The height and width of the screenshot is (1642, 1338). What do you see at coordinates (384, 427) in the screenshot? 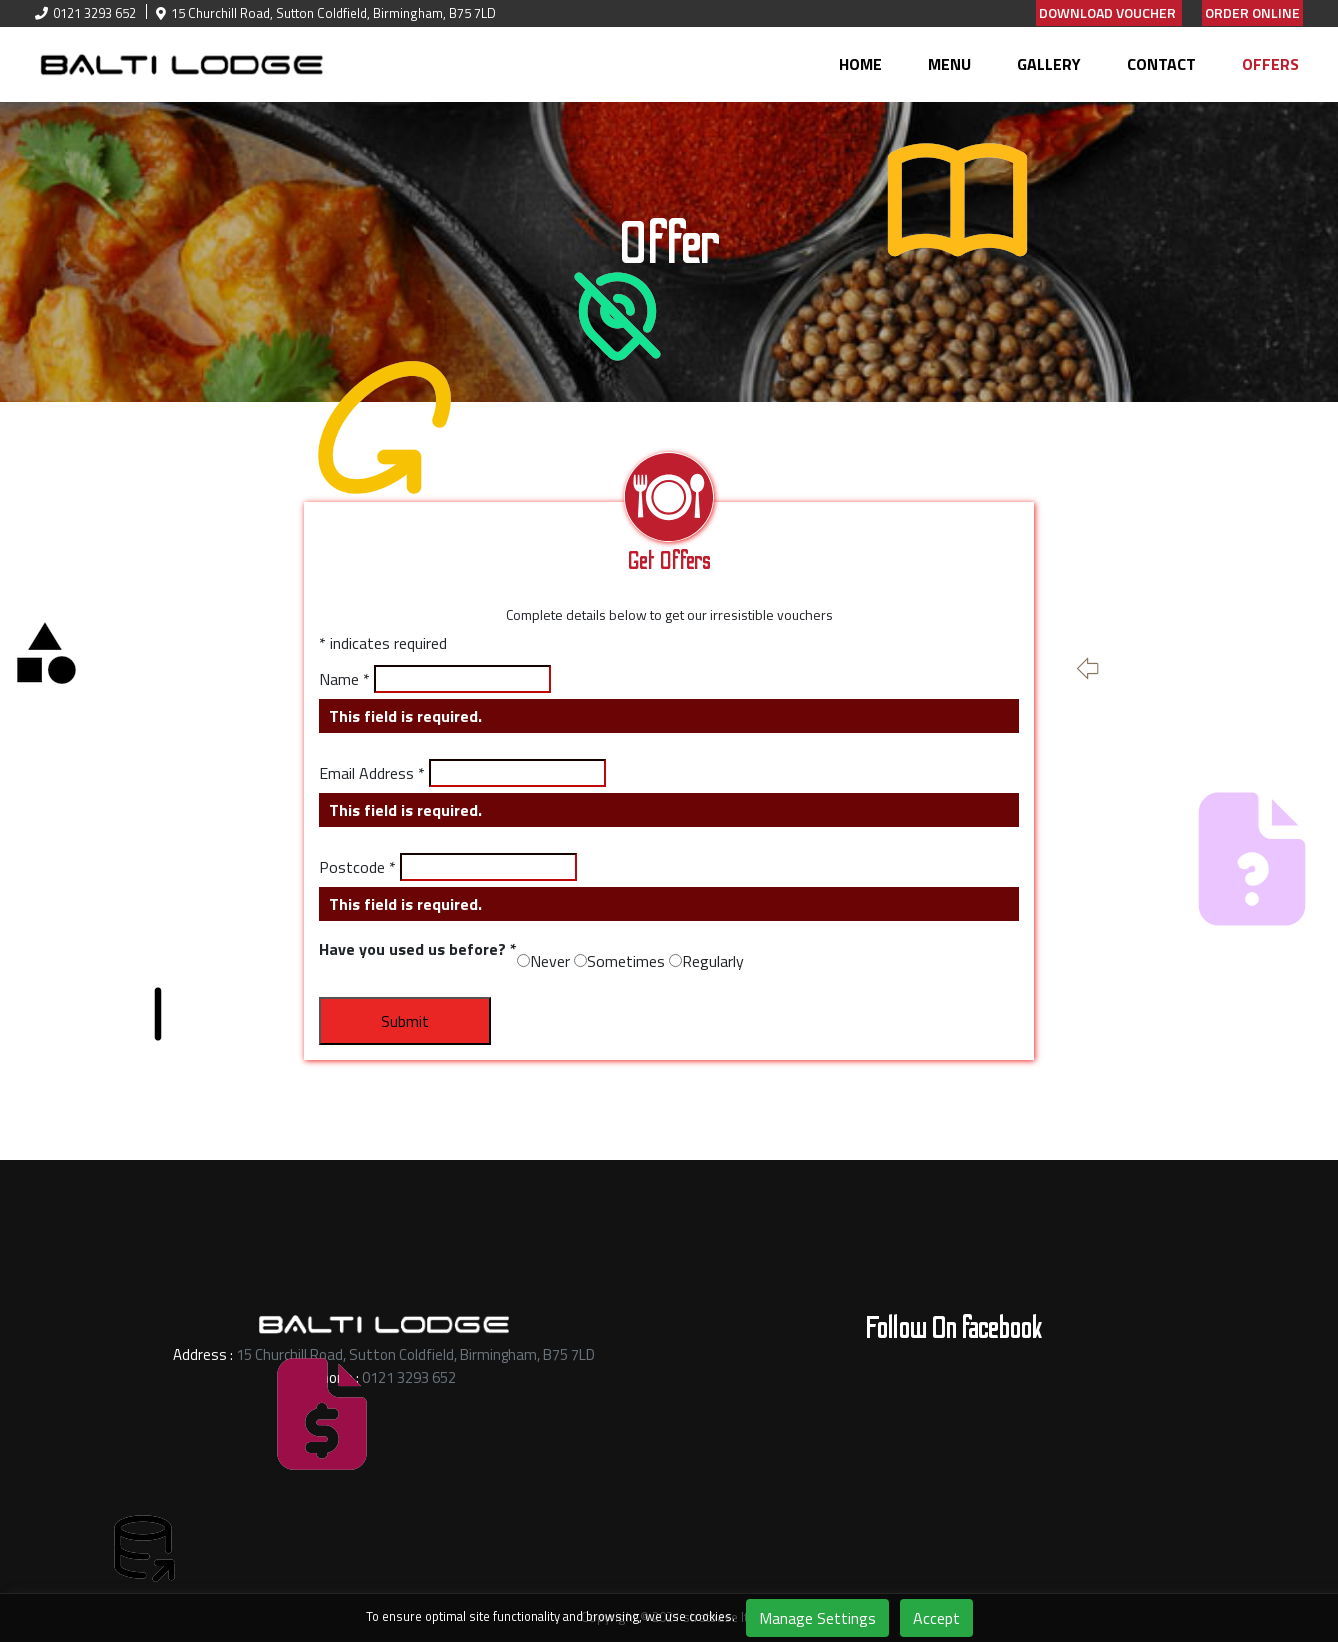
I see `rotate object 360 degrees` at bounding box center [384, 427].